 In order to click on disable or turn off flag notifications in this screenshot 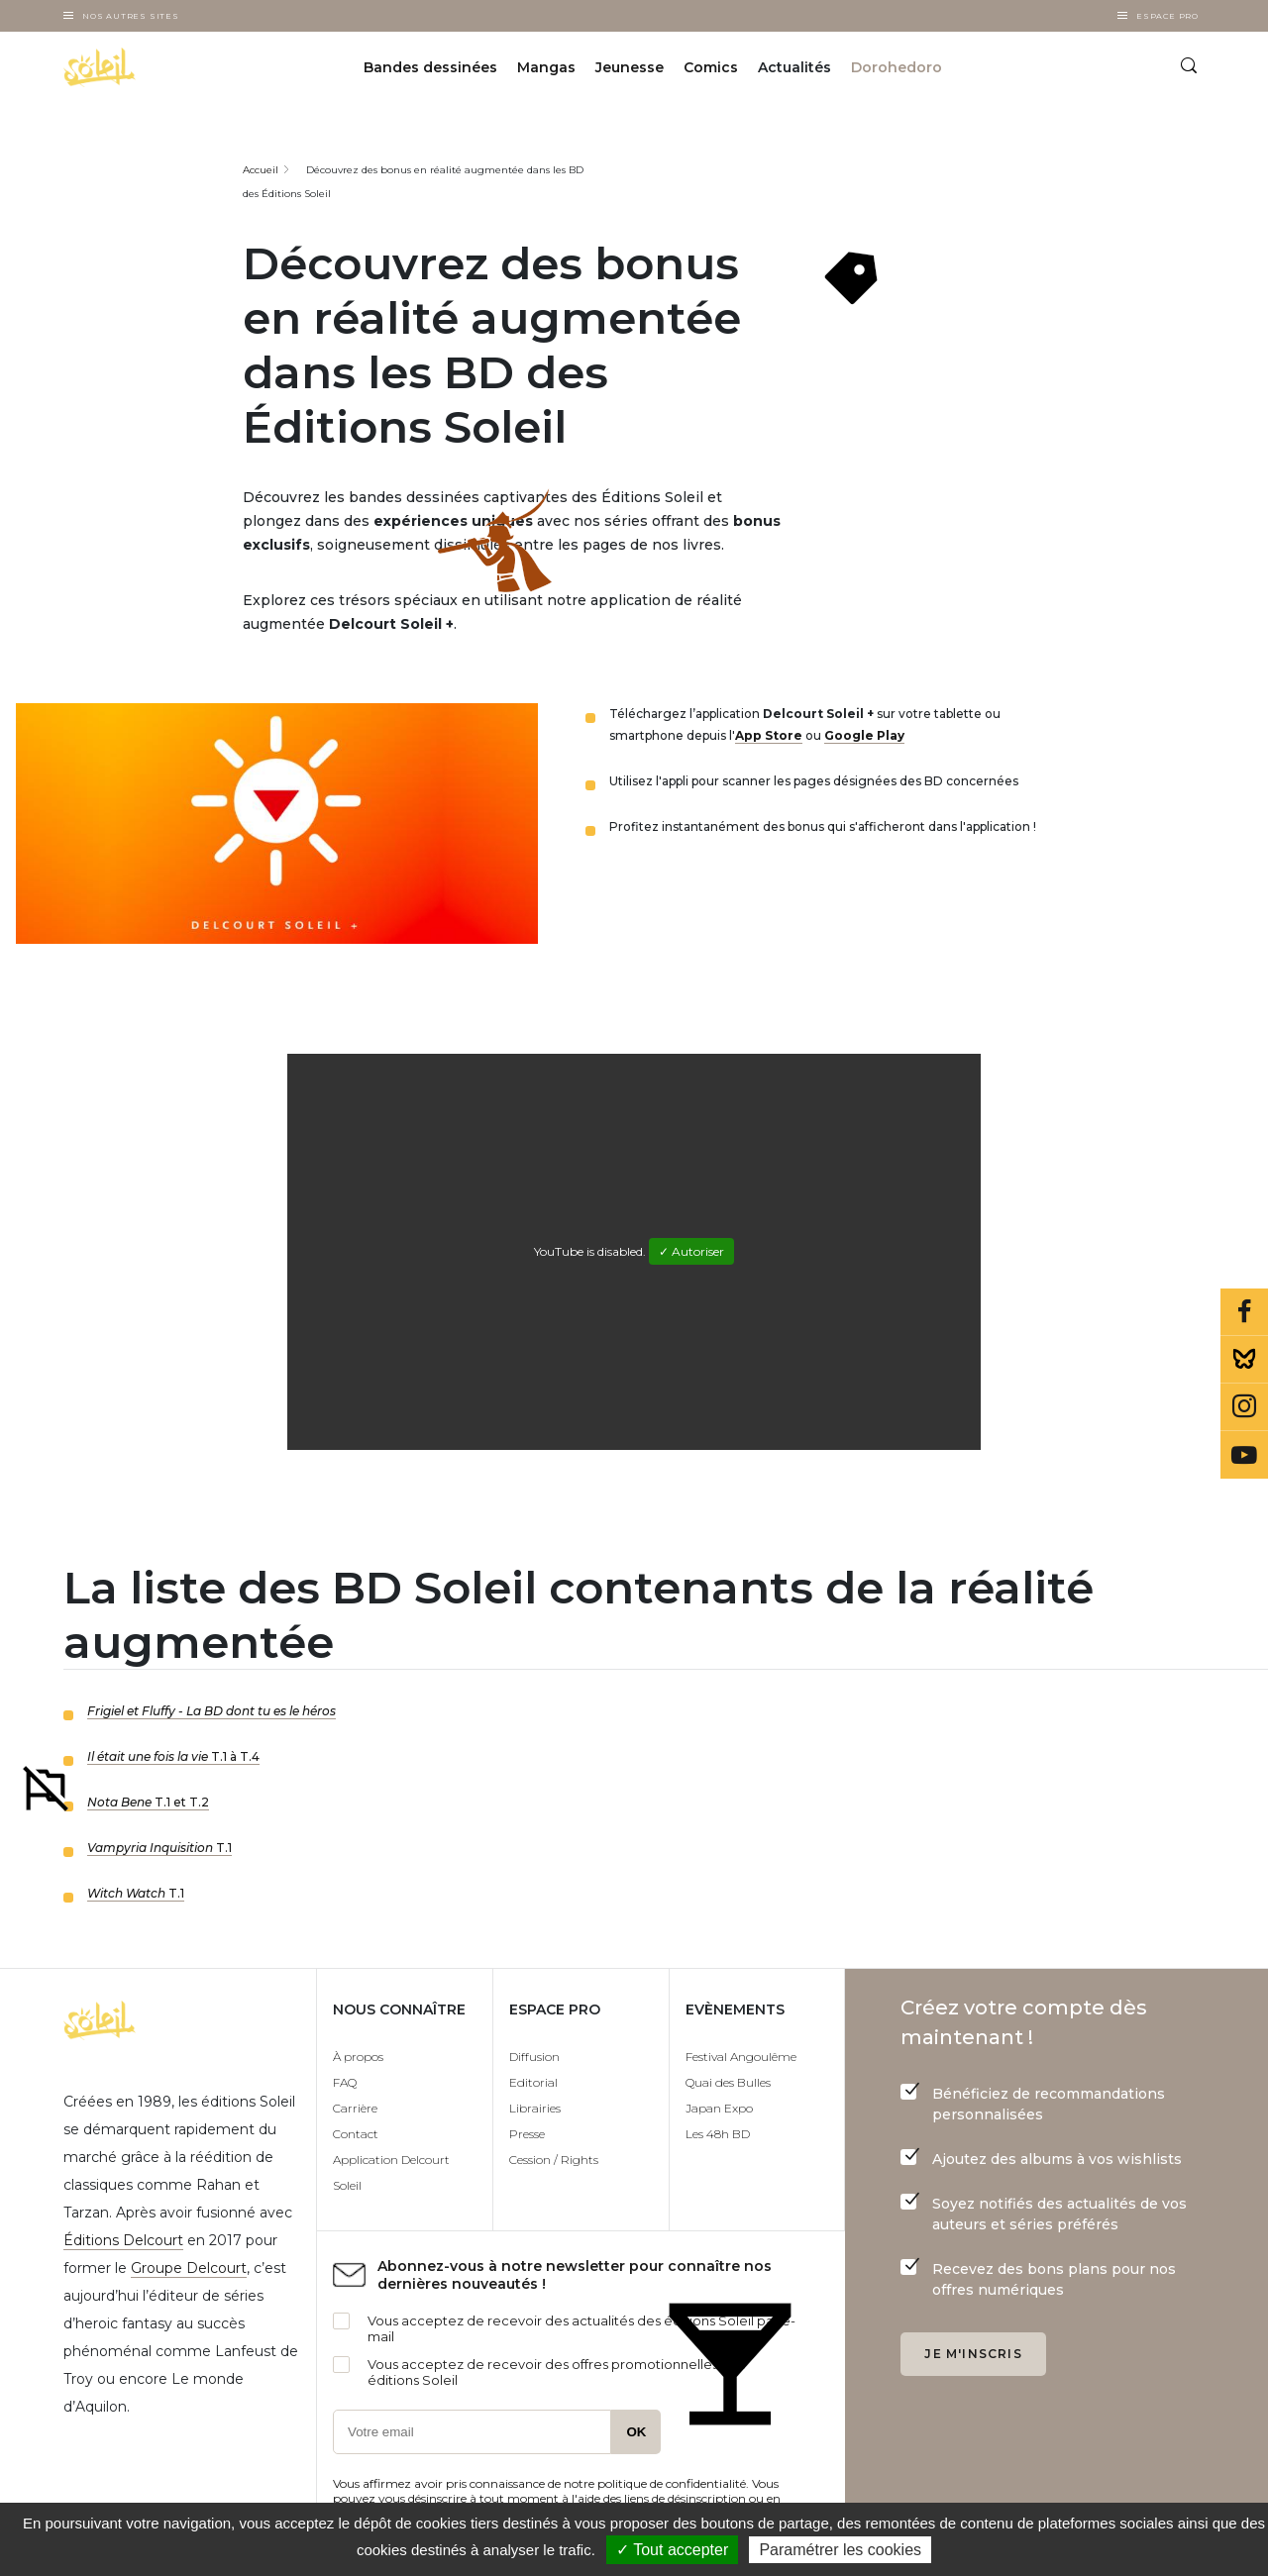, I will do `click(46, 1789)`.